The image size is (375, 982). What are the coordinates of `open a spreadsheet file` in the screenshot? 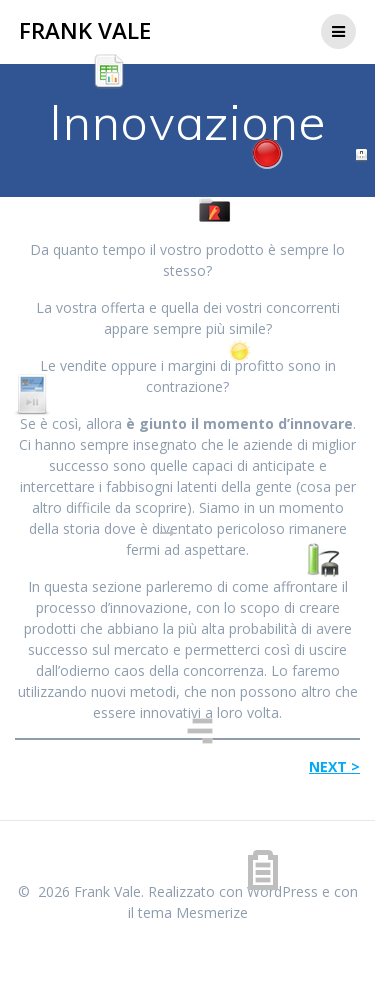 It's located at (109, 71).